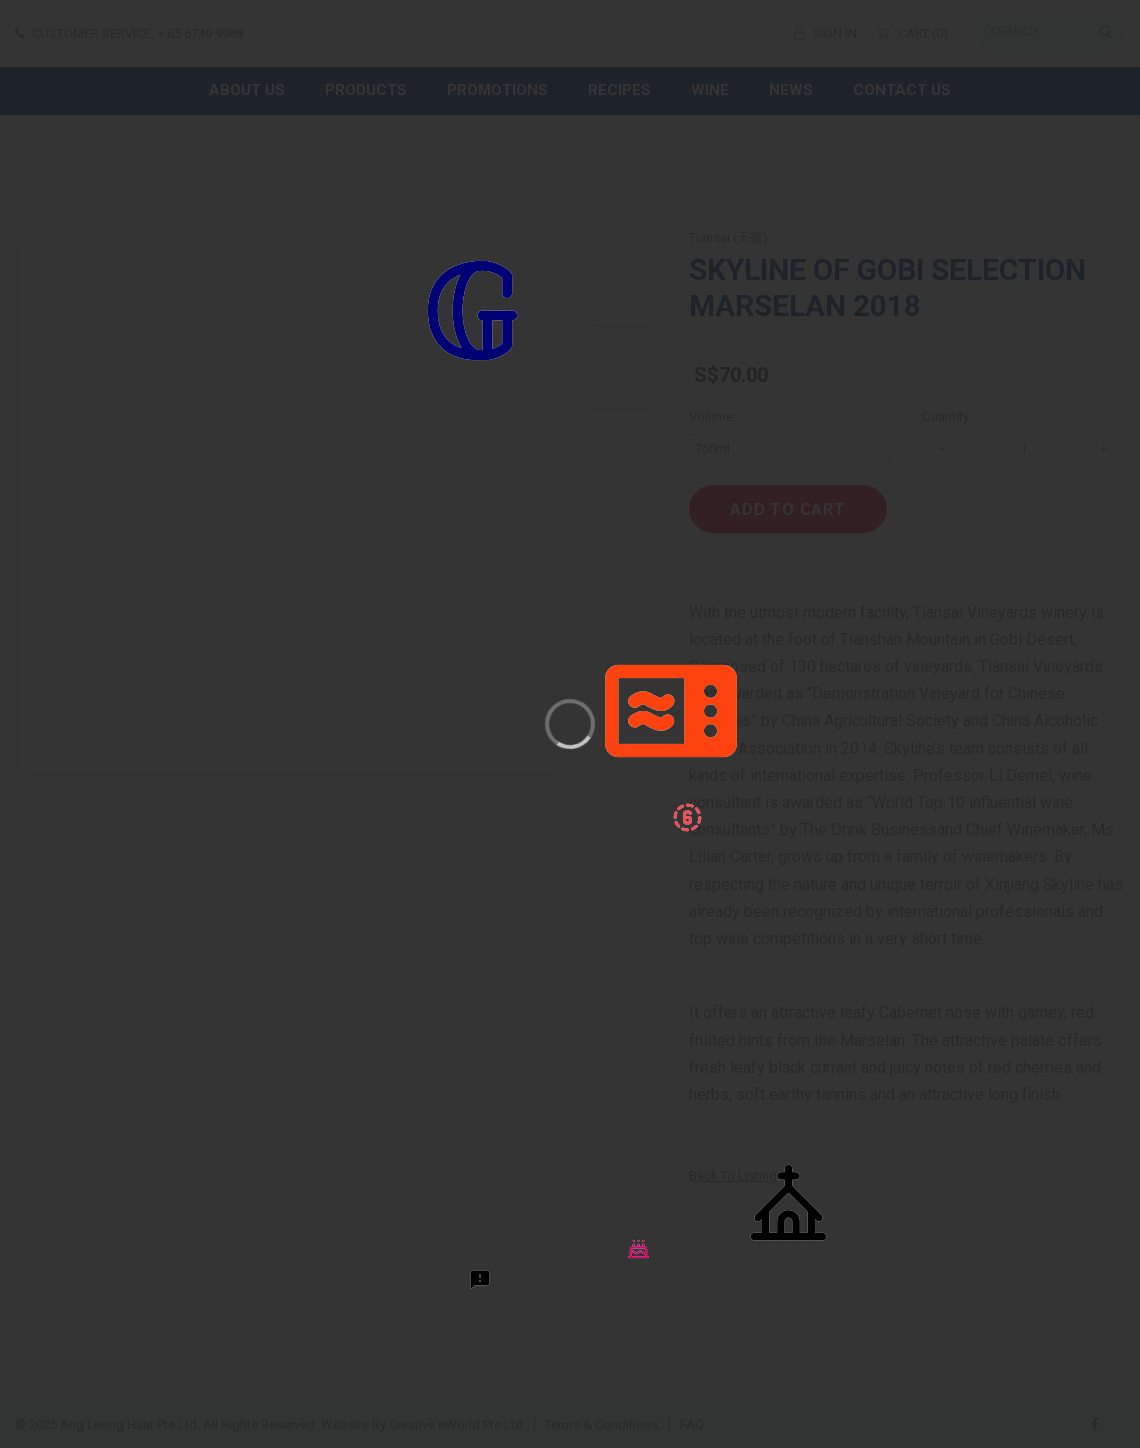 This screenshot has width=1140, height=1448. I want to click on step 6 of a multi-step process, so click(687, 817).